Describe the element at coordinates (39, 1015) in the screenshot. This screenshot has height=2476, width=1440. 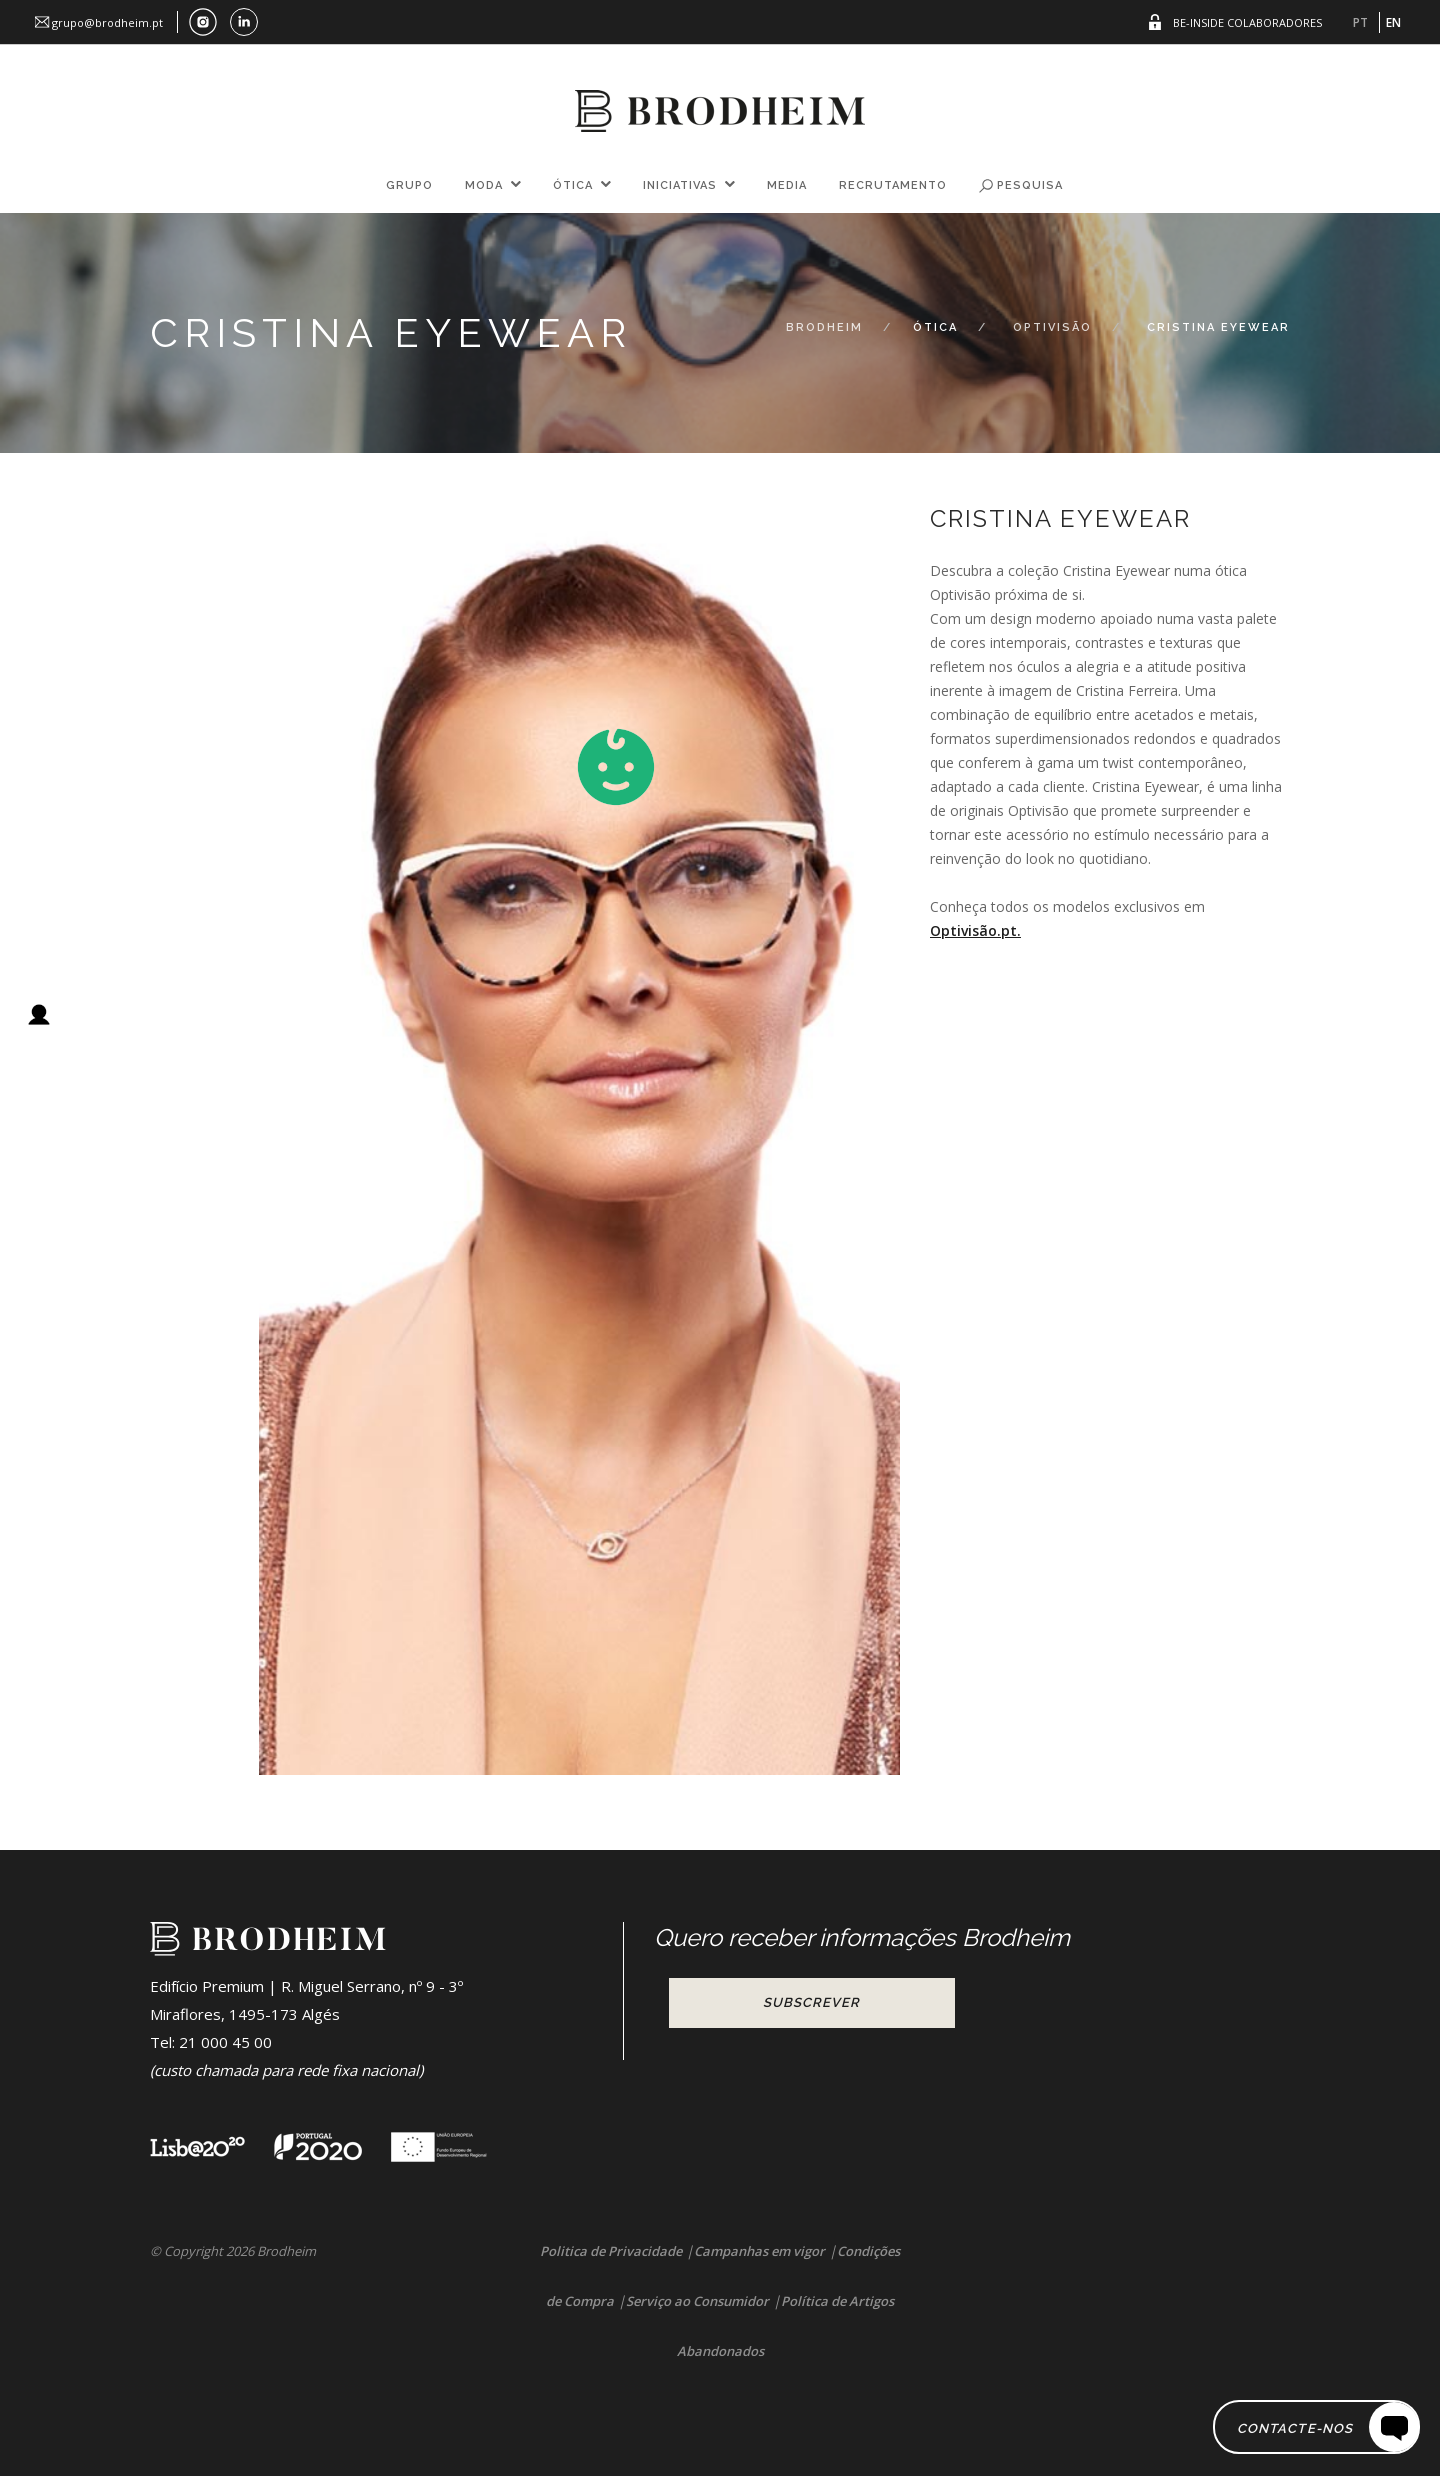
I see `view your profile` at that location.